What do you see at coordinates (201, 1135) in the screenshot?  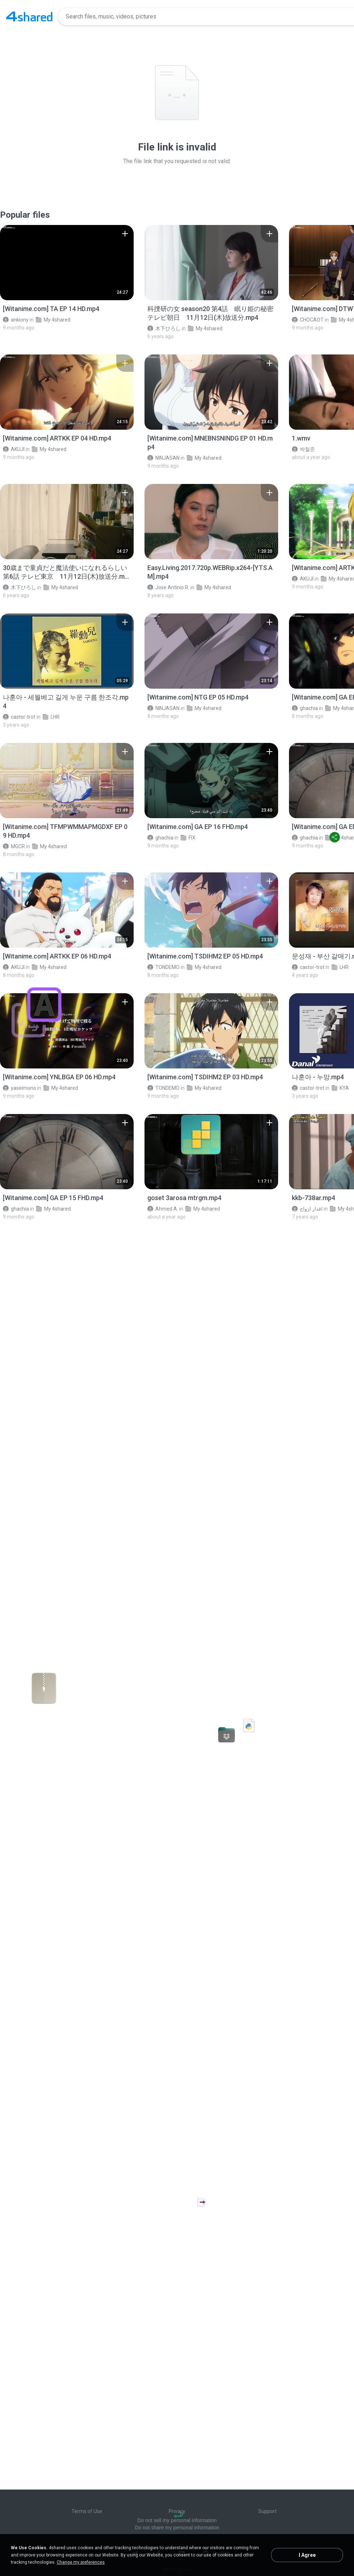 I see `launch quadrapassel tetris-style puzzle game` at bounding box center [201, 1135].